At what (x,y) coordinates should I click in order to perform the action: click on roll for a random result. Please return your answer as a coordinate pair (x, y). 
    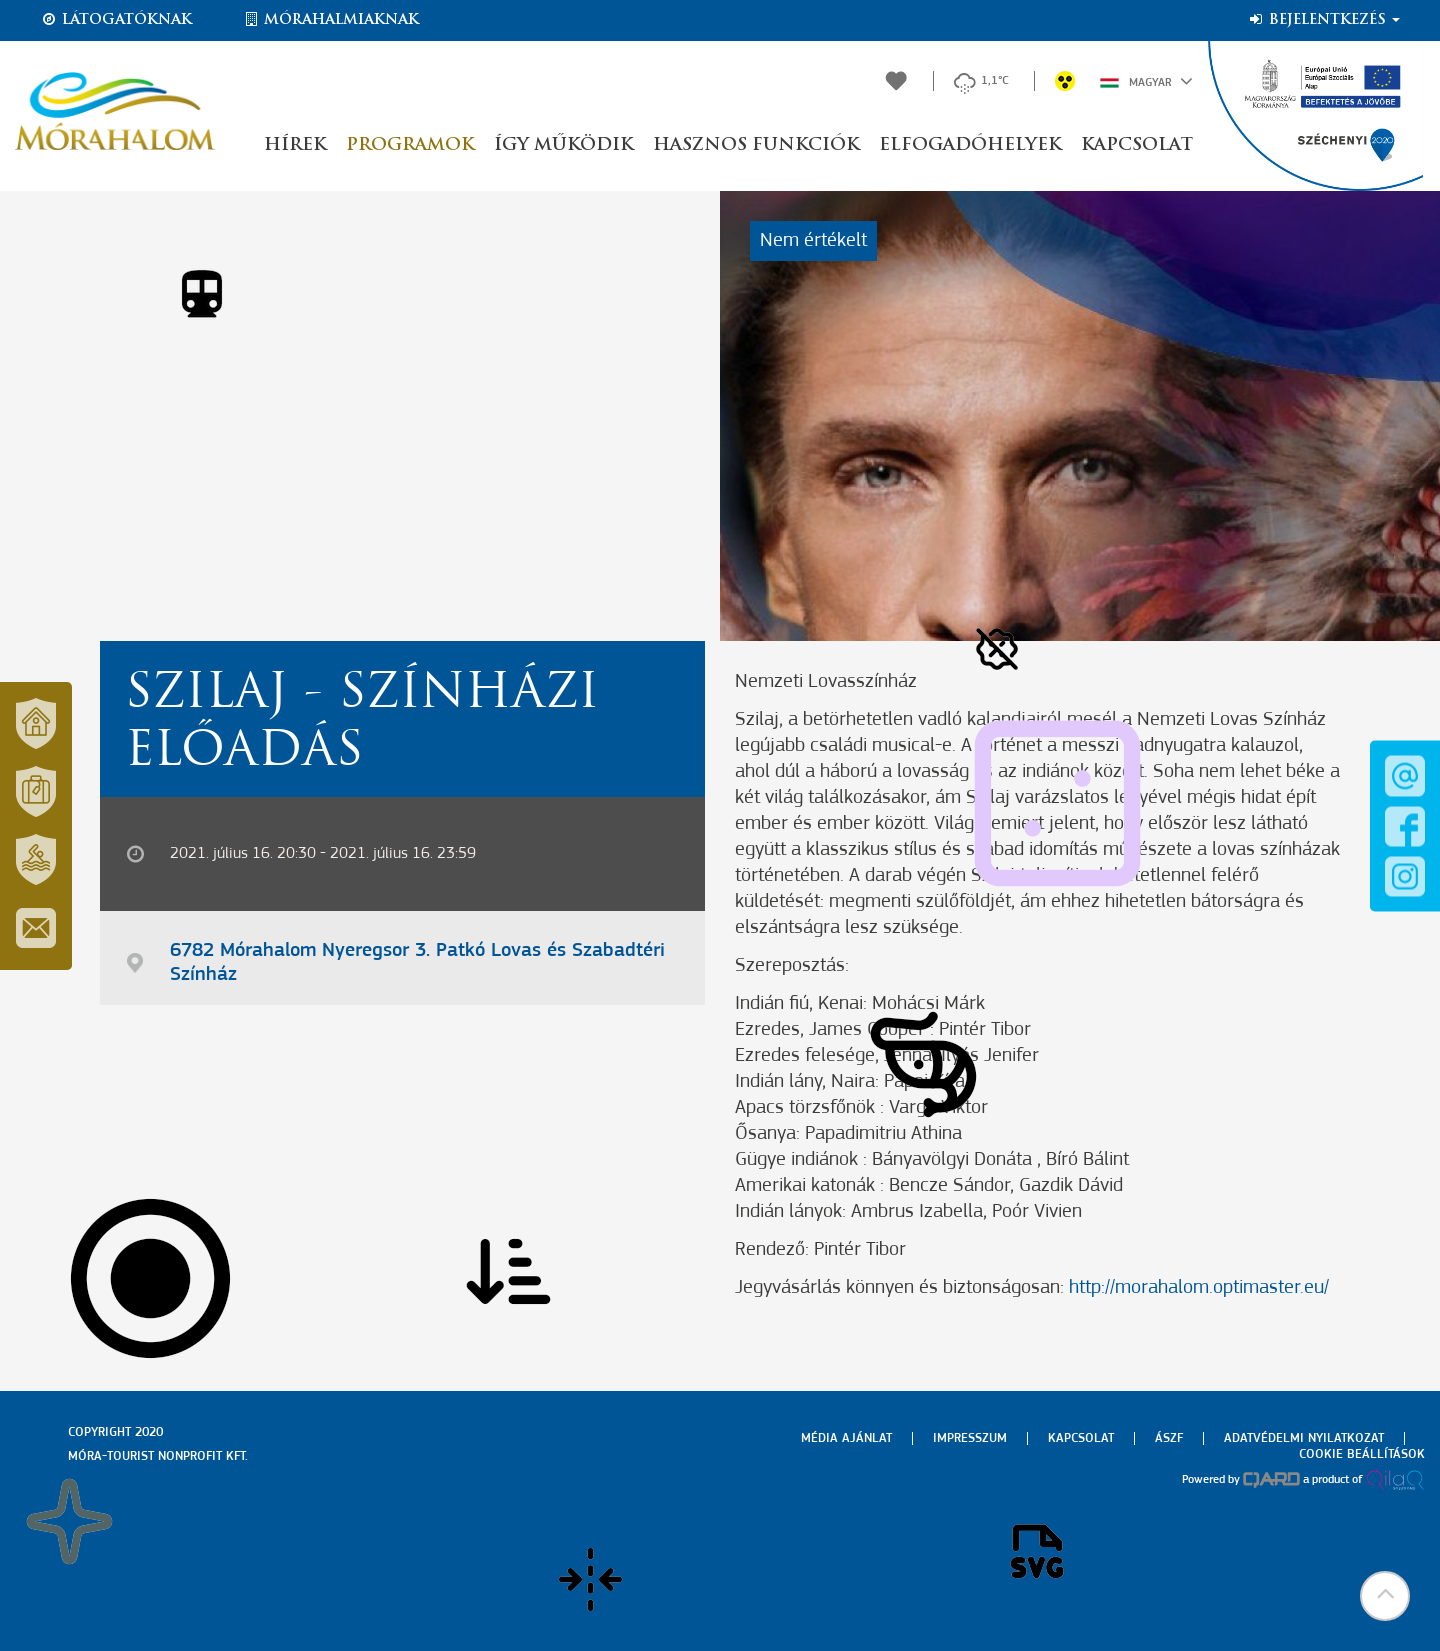
    Looking at the image, I should click on (1057, 803).